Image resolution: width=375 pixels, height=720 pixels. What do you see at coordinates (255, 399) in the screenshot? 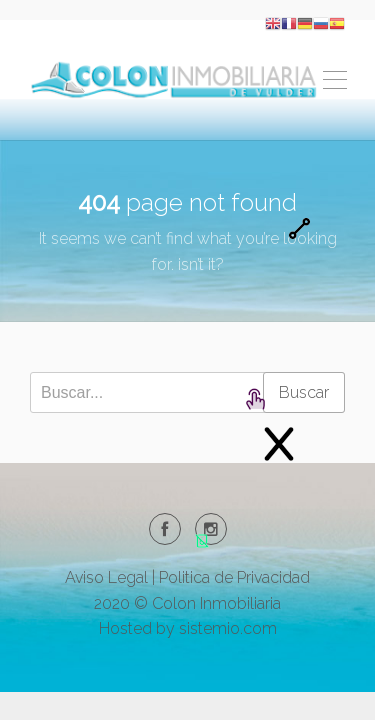
I see `tap to interact with this element` at bounding box center [255, 399].